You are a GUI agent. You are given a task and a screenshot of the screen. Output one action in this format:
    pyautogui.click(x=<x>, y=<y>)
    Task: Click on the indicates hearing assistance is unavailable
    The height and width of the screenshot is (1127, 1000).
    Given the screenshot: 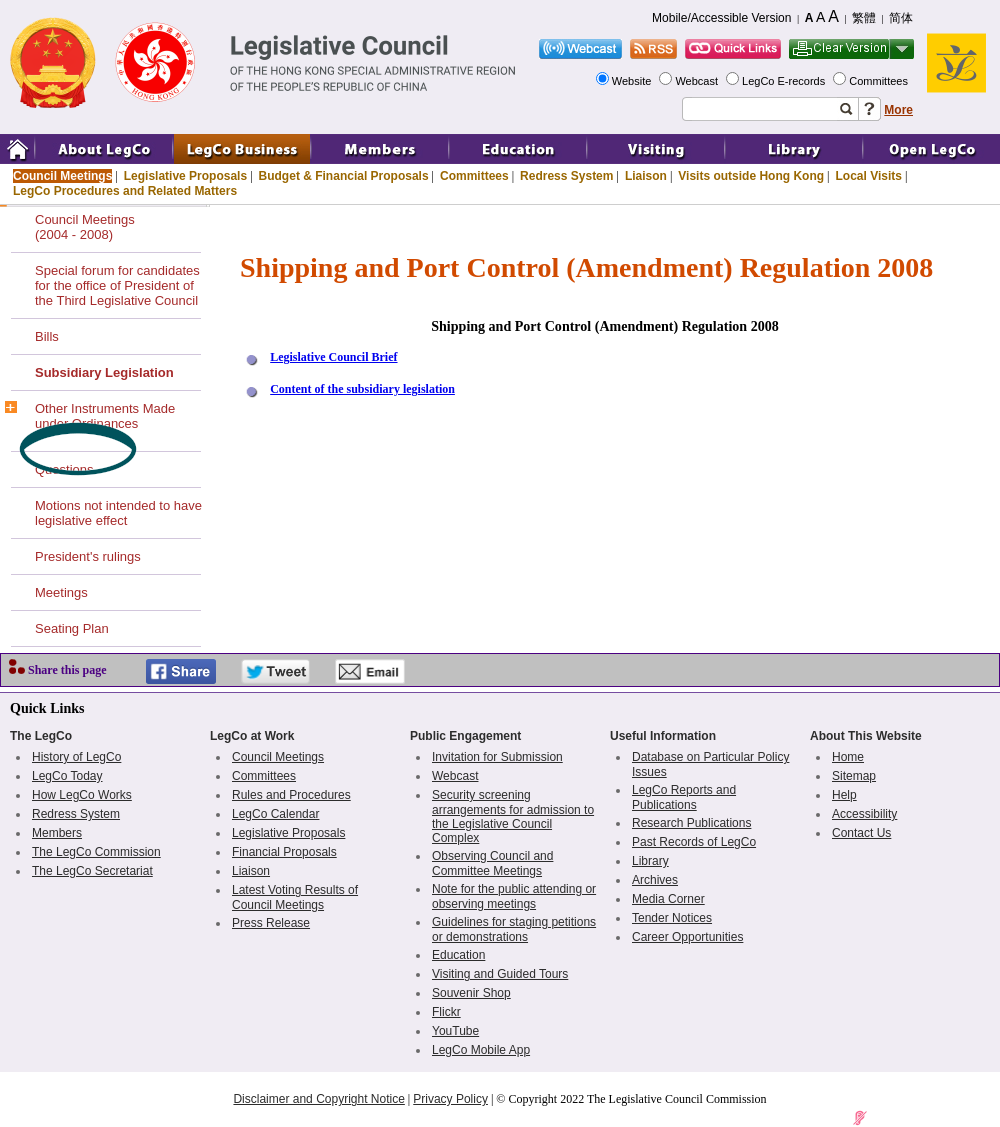 What is the action you would take?
    pyautogui.click(x=860, y=1118)
    